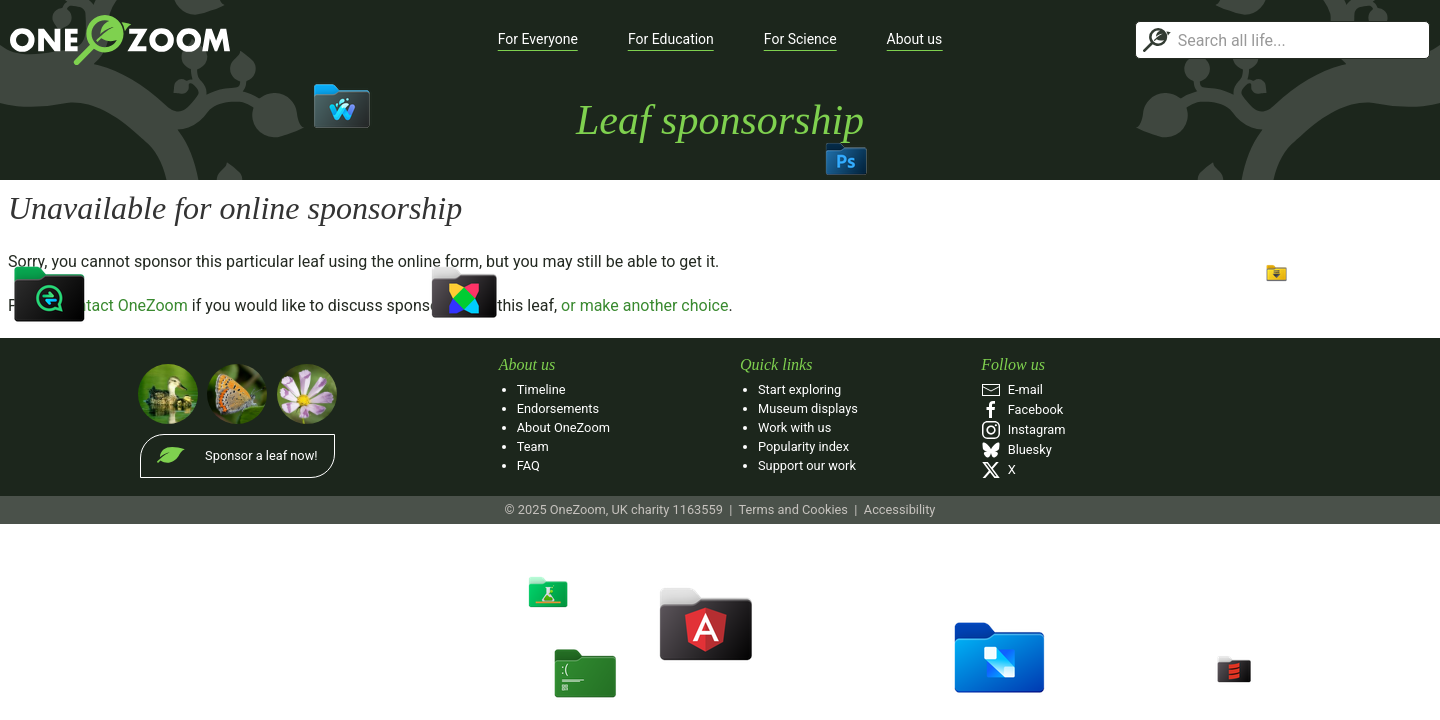 Image resolution: width=1440 pixels, height=720 pixels. I want to click on open chemistry course materials folder, so click(548, 593).